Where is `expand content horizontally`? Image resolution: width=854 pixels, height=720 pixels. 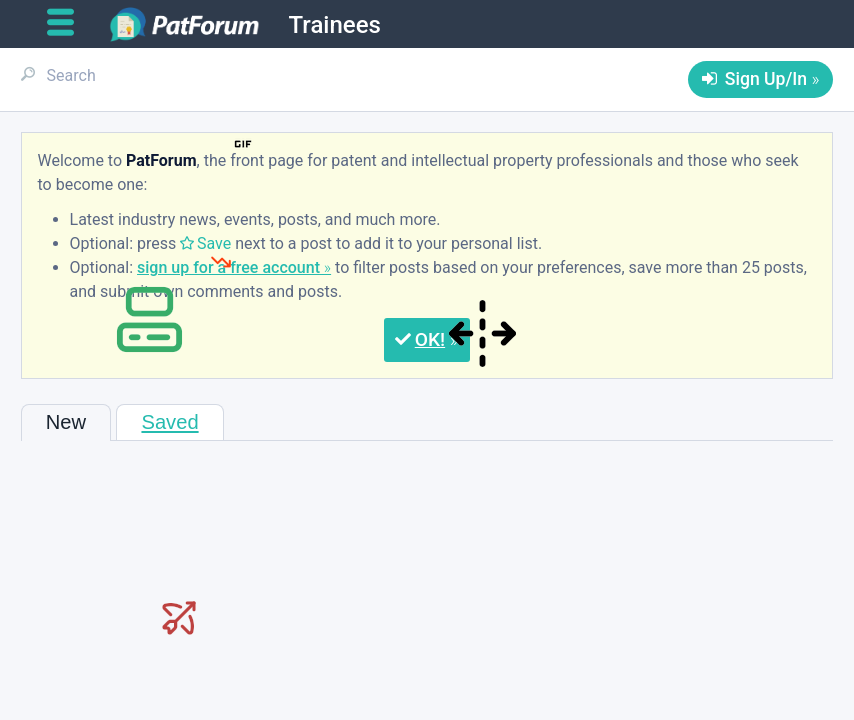
expand content horizontally is located at coordinates (482, 333).